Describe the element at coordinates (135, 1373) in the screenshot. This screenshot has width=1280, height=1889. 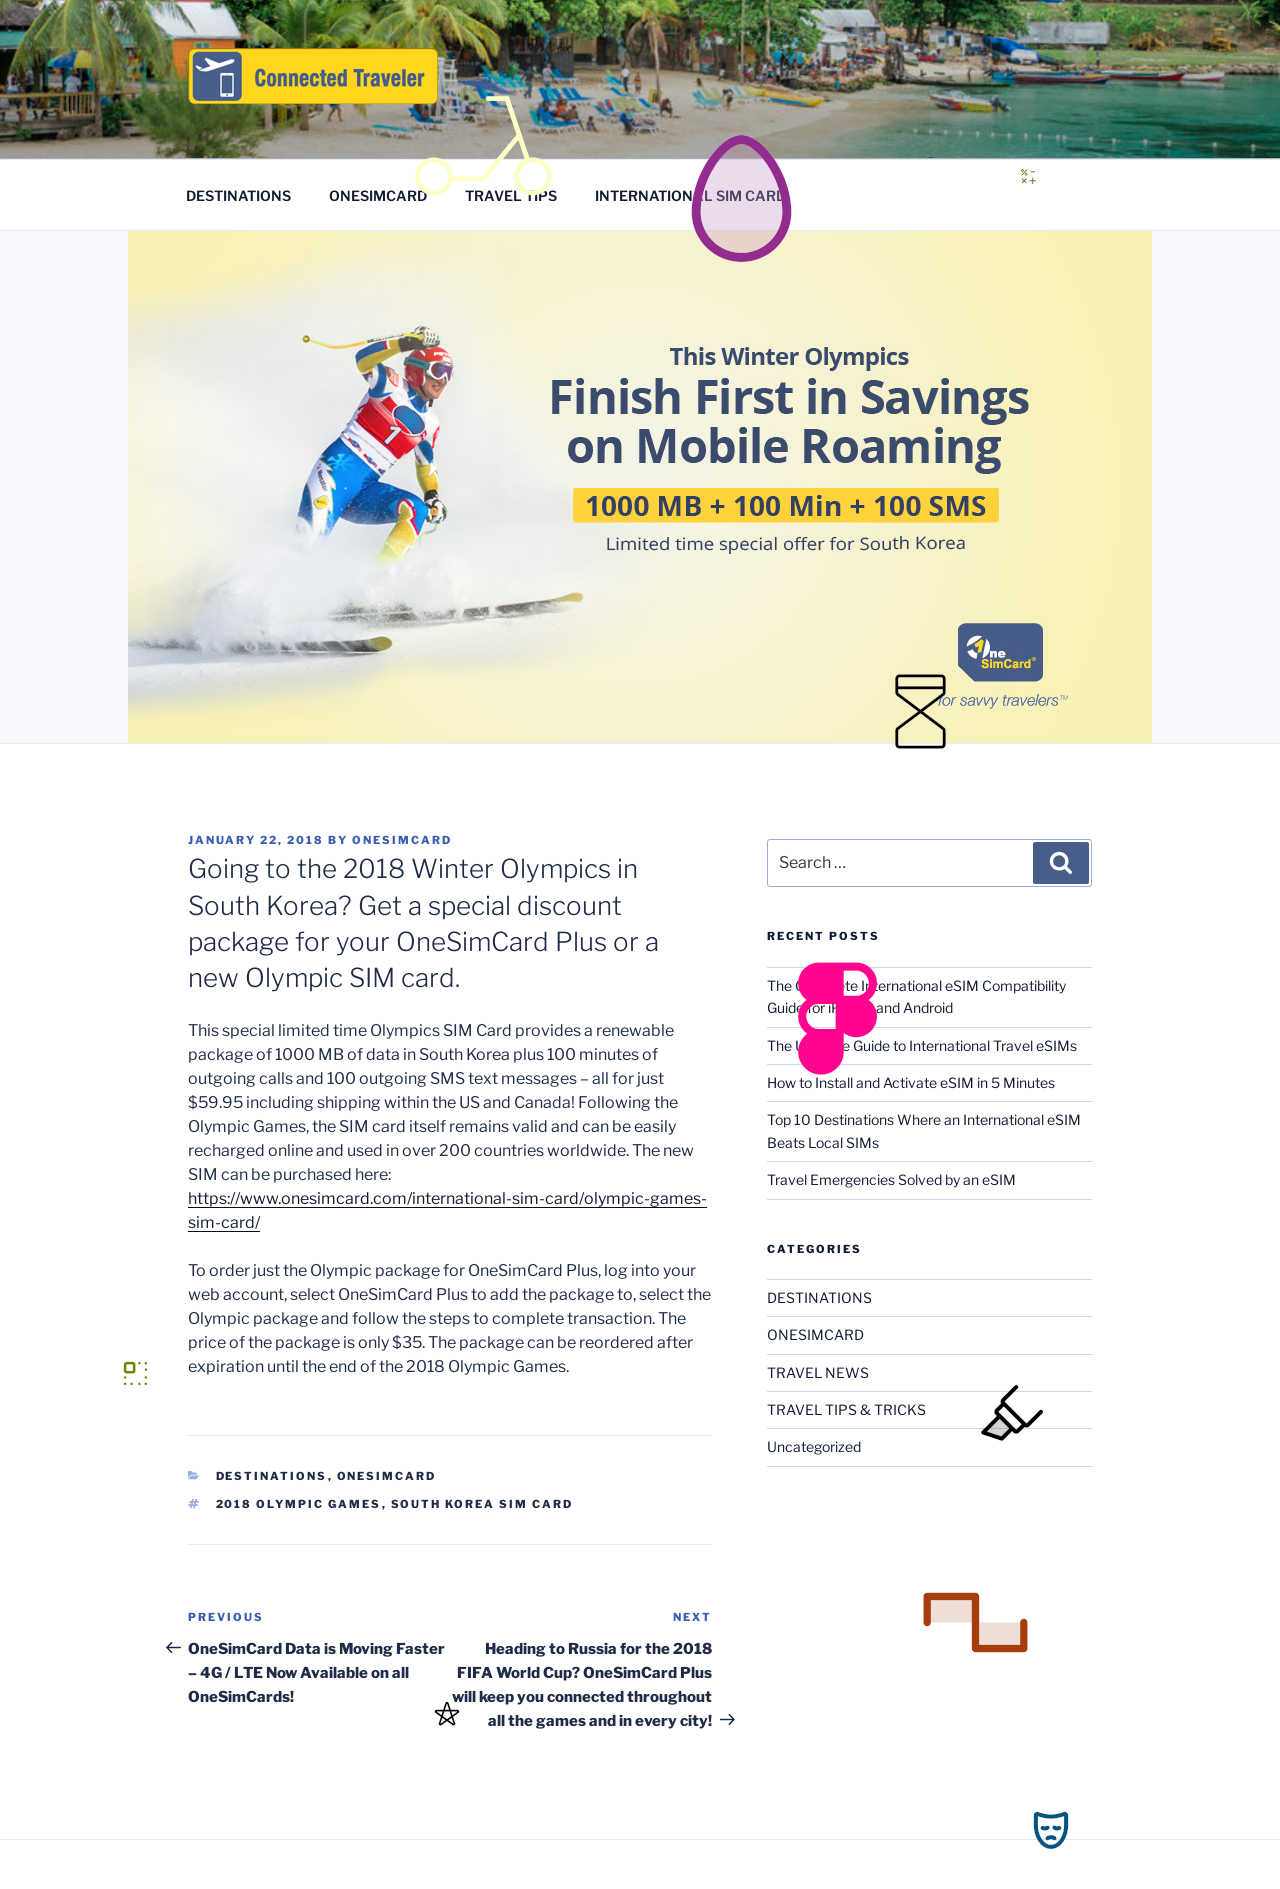
I see `align content to top-left corner` at that location.